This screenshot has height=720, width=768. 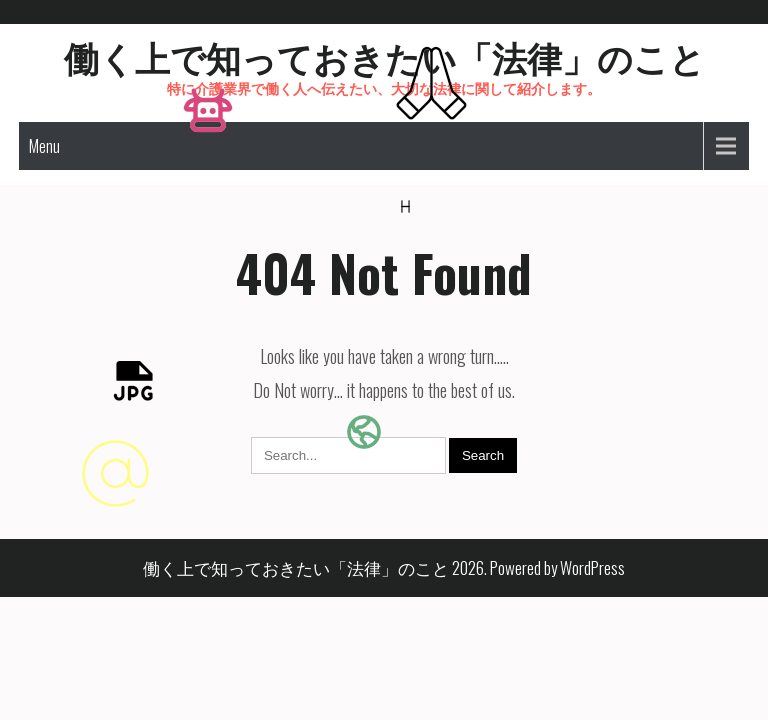 I want to click on mention a user in a post or comment, so click(x=115, y=473).